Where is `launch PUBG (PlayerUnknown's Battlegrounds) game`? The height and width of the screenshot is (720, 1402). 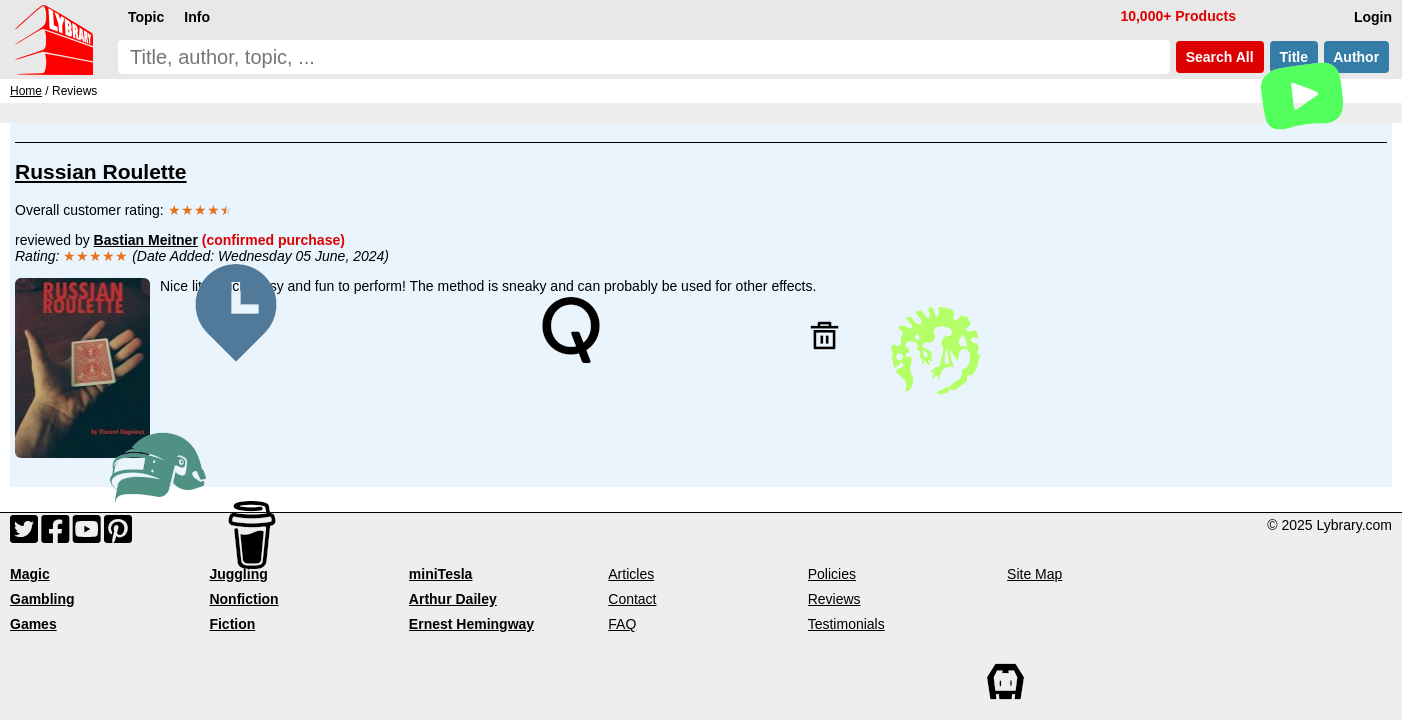 launch PUBG (PlayerUnknown's Battlegrounds) game is located at coordinates (158, 468).